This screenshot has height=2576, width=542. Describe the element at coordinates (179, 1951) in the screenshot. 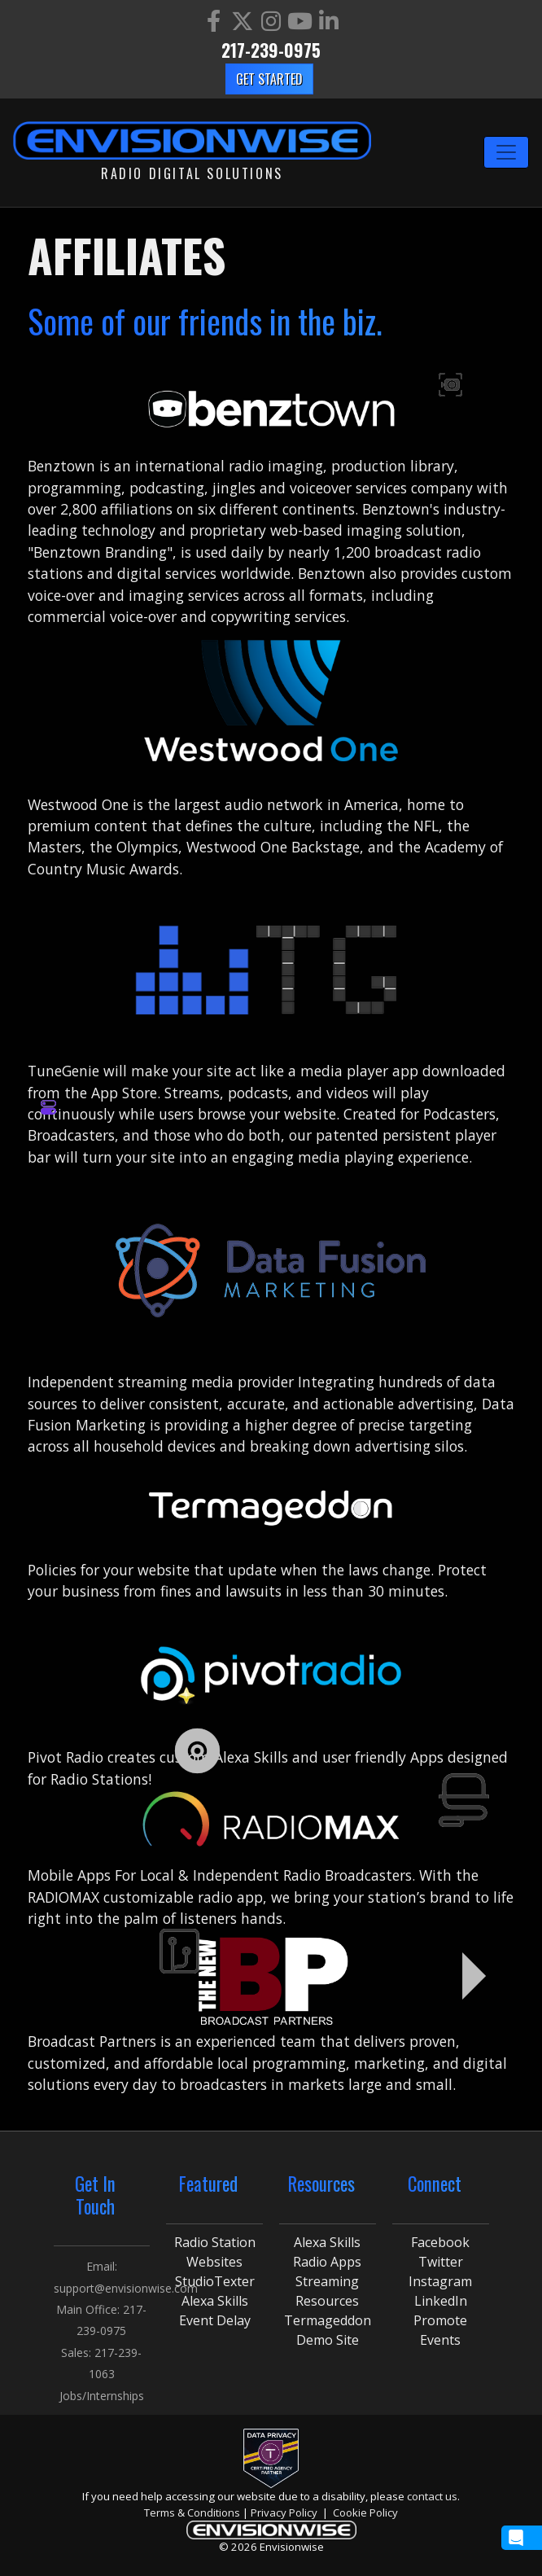

I see `open gitg version control application` at that location.